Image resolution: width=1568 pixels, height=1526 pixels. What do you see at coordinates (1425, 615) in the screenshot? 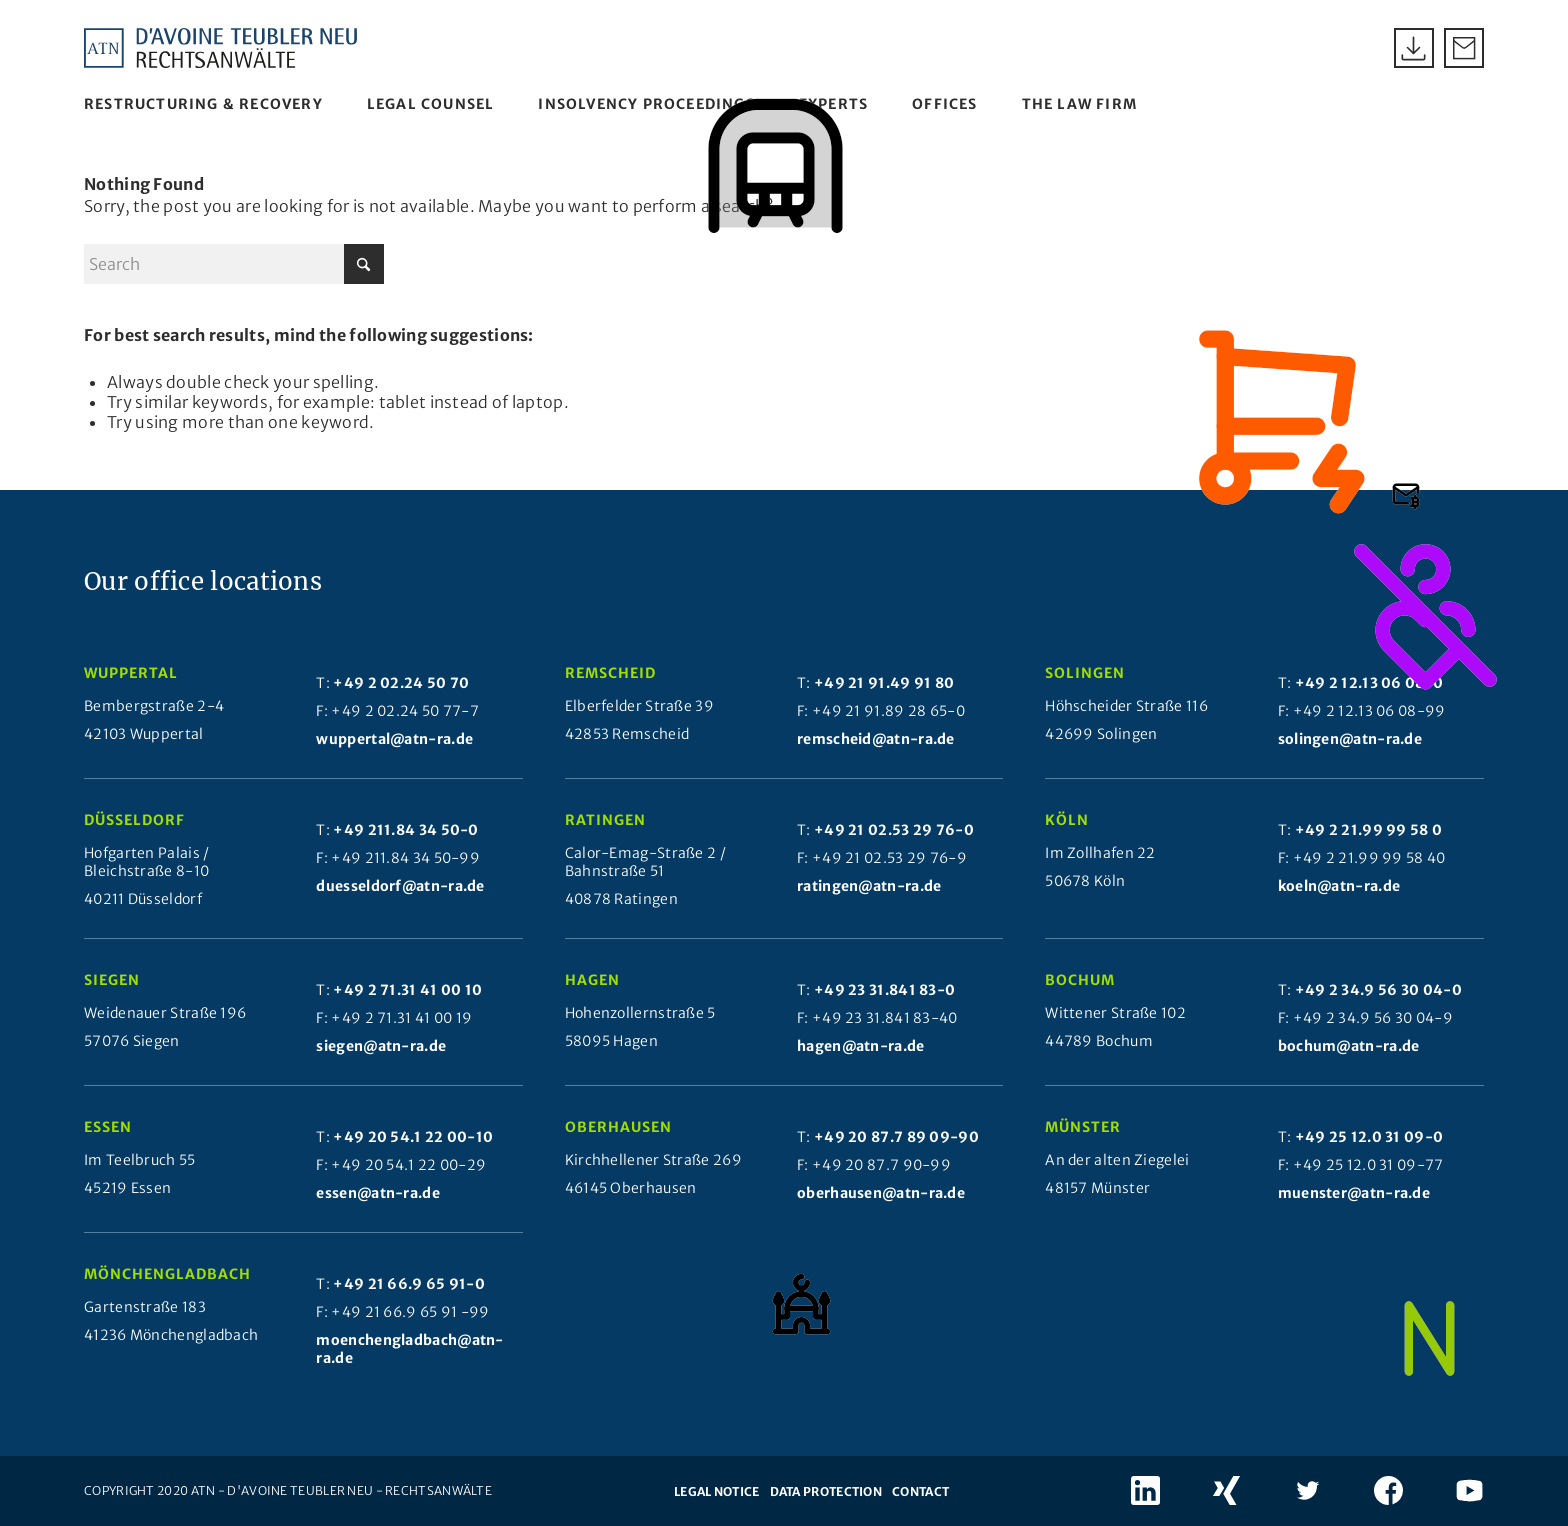
I see `disable empathy or emotional response features` at bounding box center [1425, 615].